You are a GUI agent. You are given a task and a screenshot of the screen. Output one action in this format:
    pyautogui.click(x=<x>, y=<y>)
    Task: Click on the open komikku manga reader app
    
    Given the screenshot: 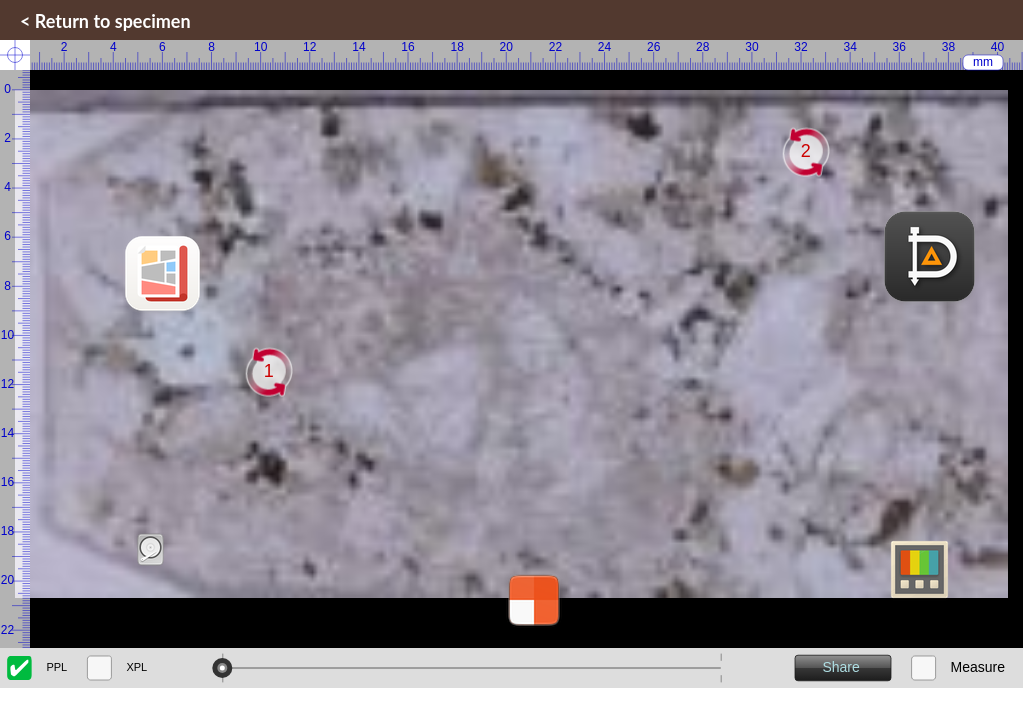 What is the action you would take?
    pyautogui.click(x=162, y=273)
    